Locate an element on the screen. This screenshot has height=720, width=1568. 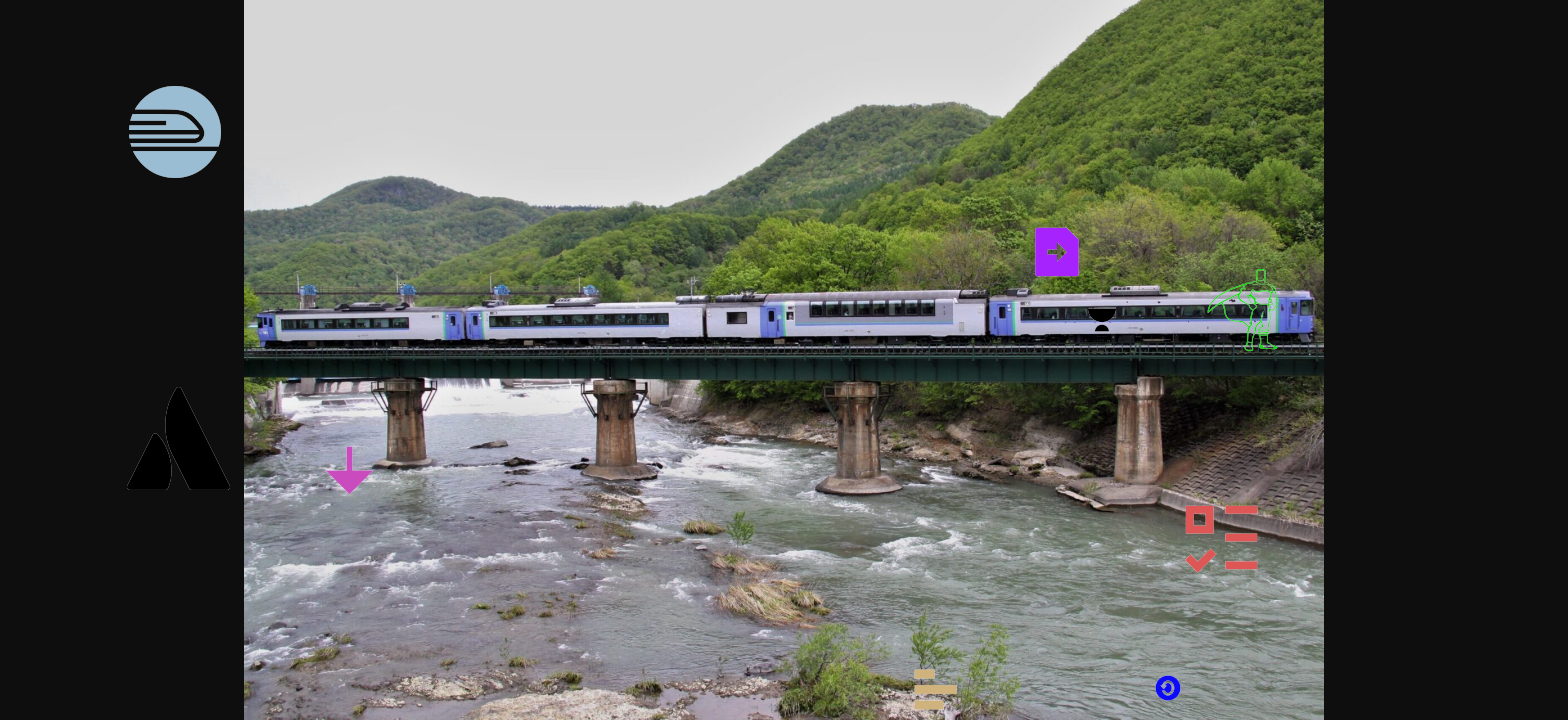
atlassian company logo is located at coordinates (178, 438).